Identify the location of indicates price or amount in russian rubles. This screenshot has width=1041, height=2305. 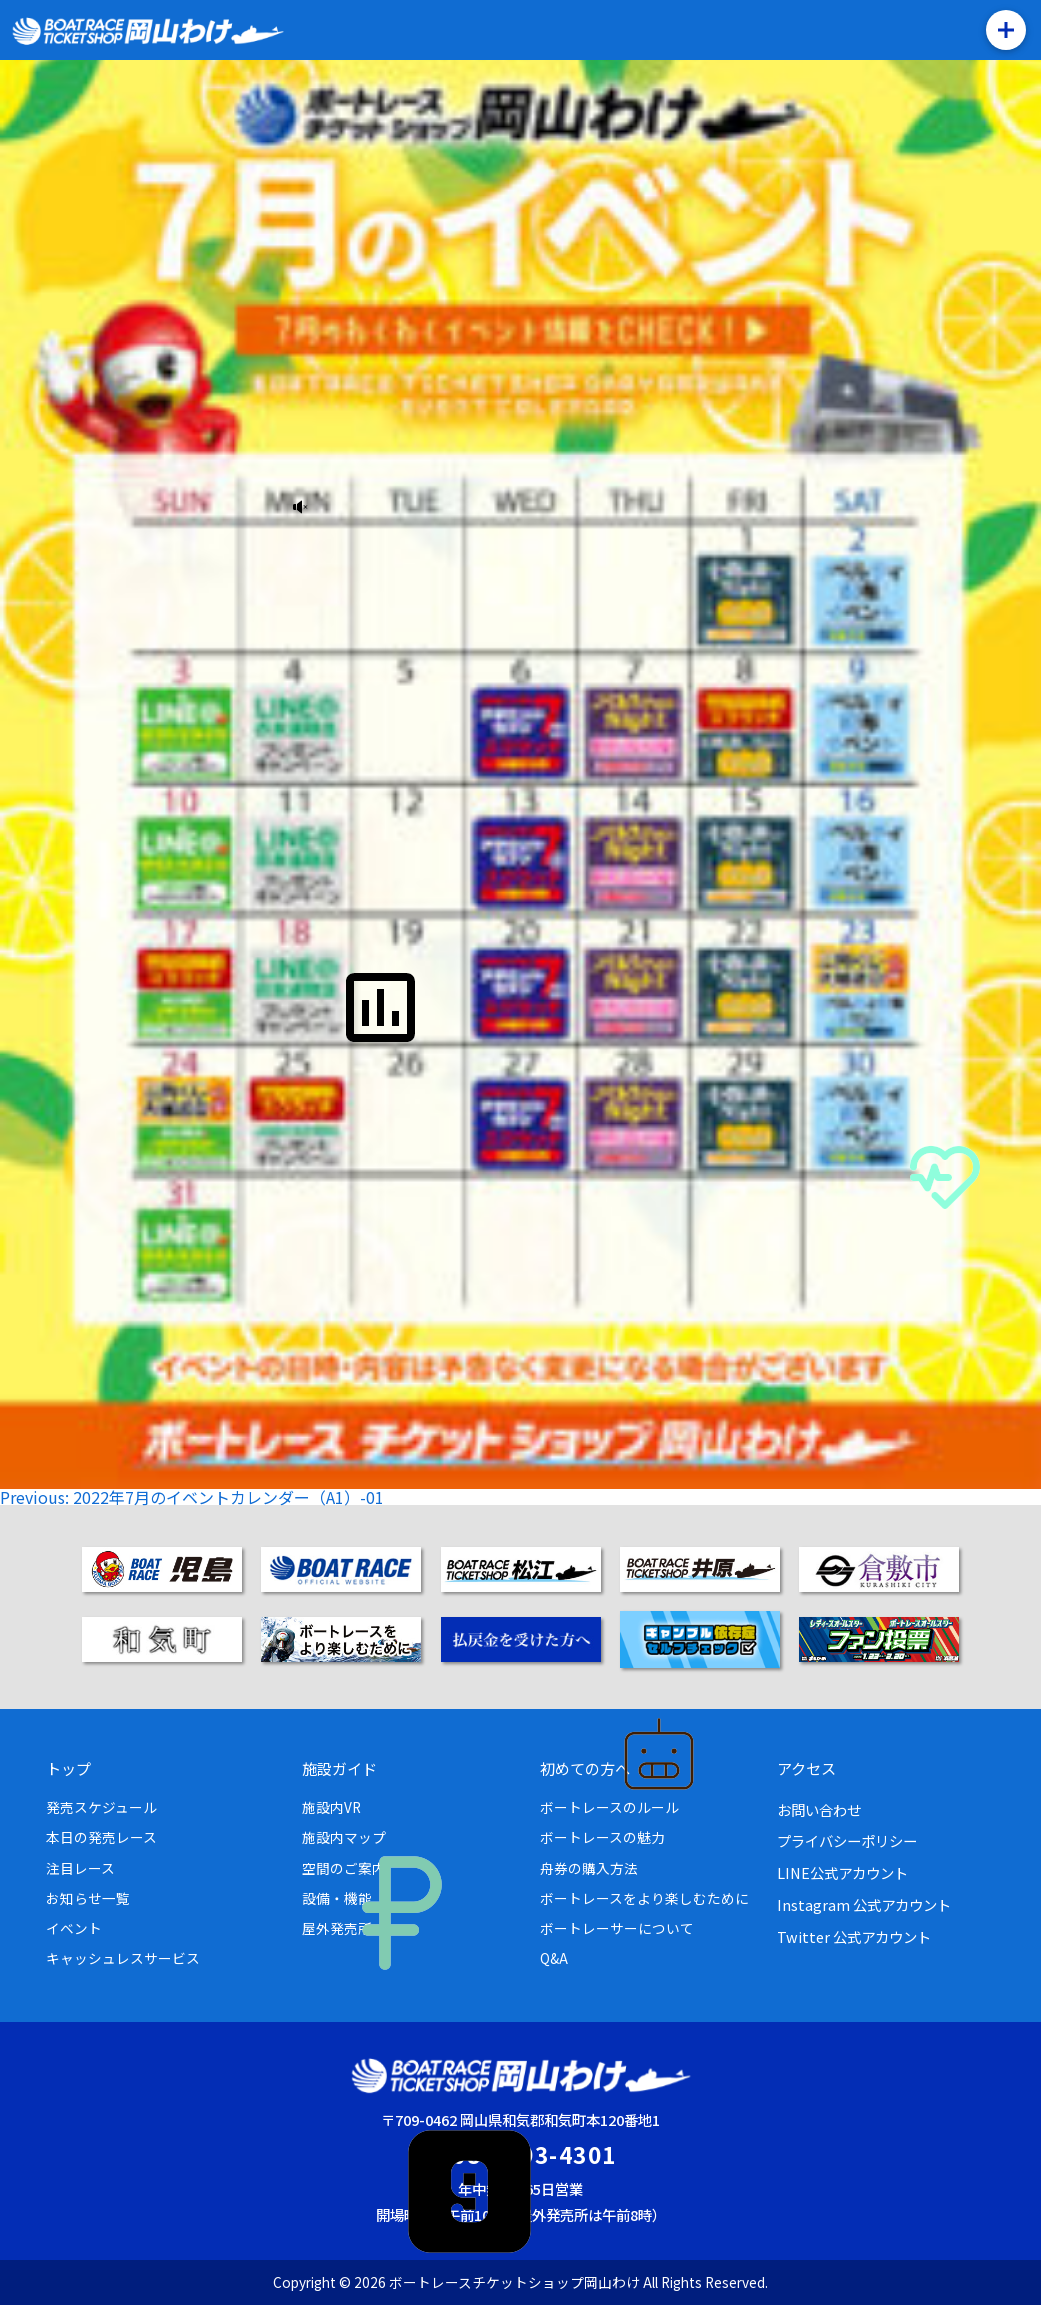
(402, 1913).